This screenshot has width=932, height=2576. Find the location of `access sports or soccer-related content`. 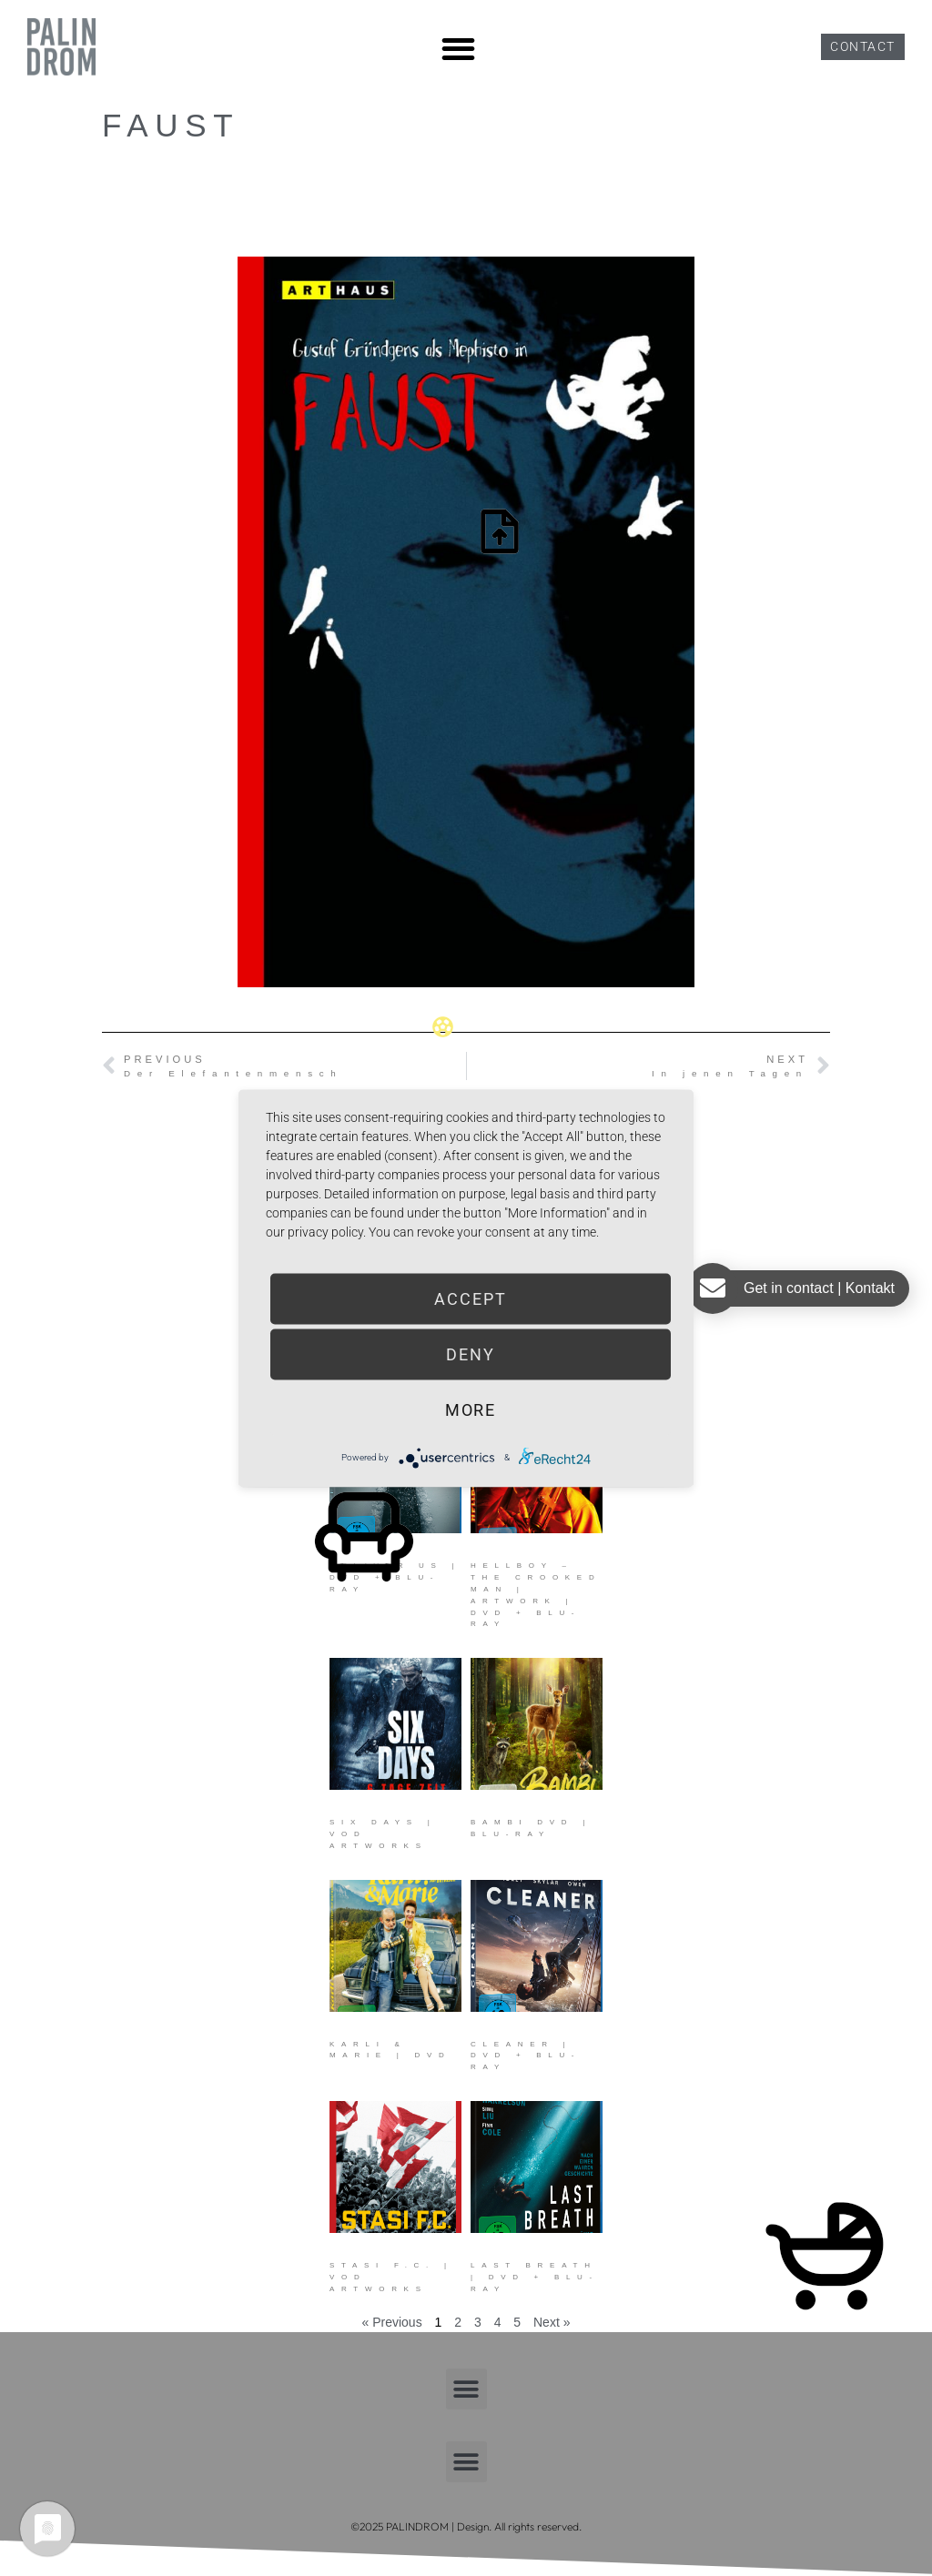

access sports or soccer-related content is located at coordinates (442, 1026).